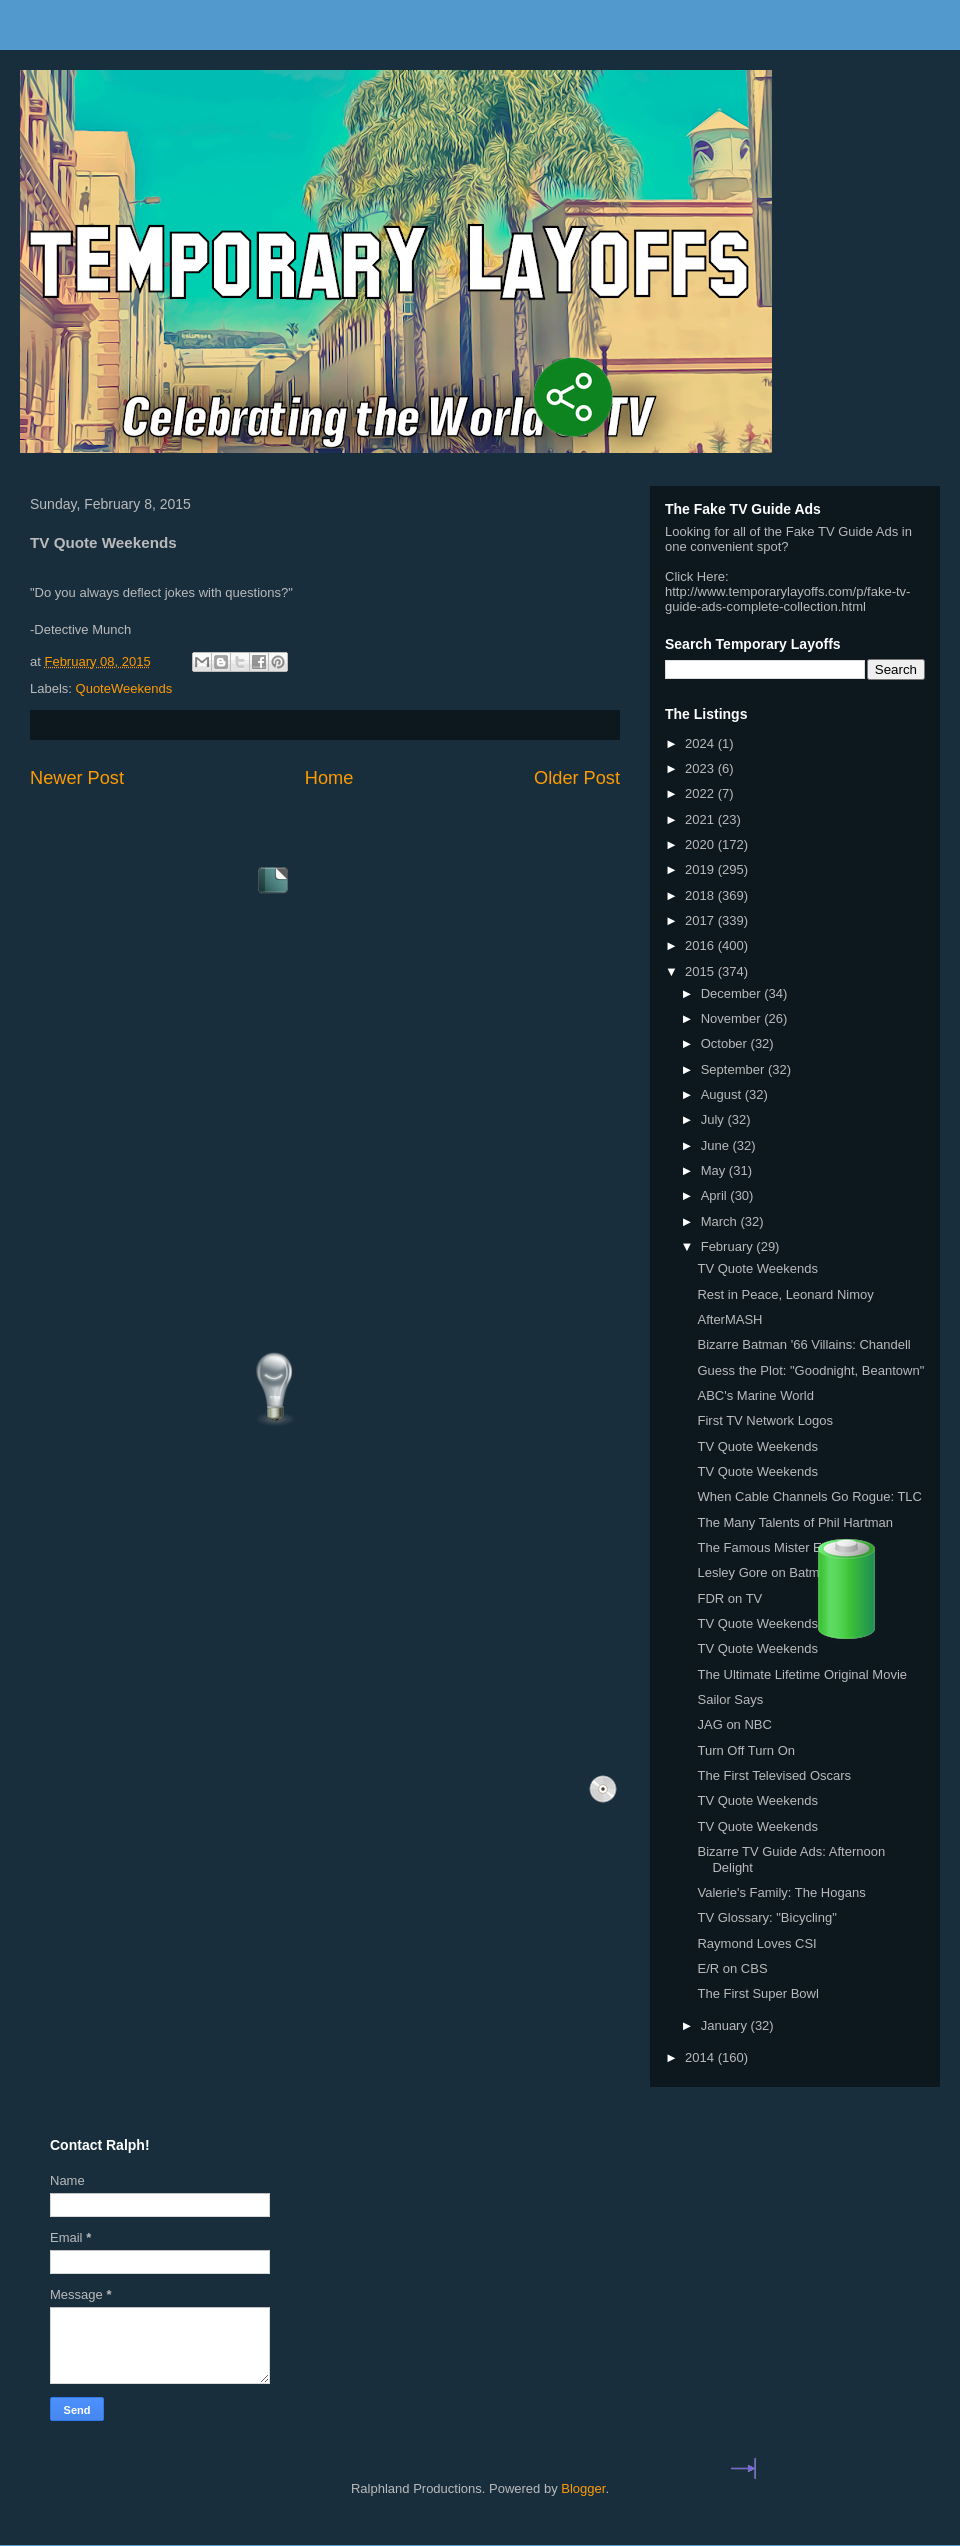 The width and height of the screenshot is (960, 2546). I want to click on indicates informational message or tip, so click(275, 1389).